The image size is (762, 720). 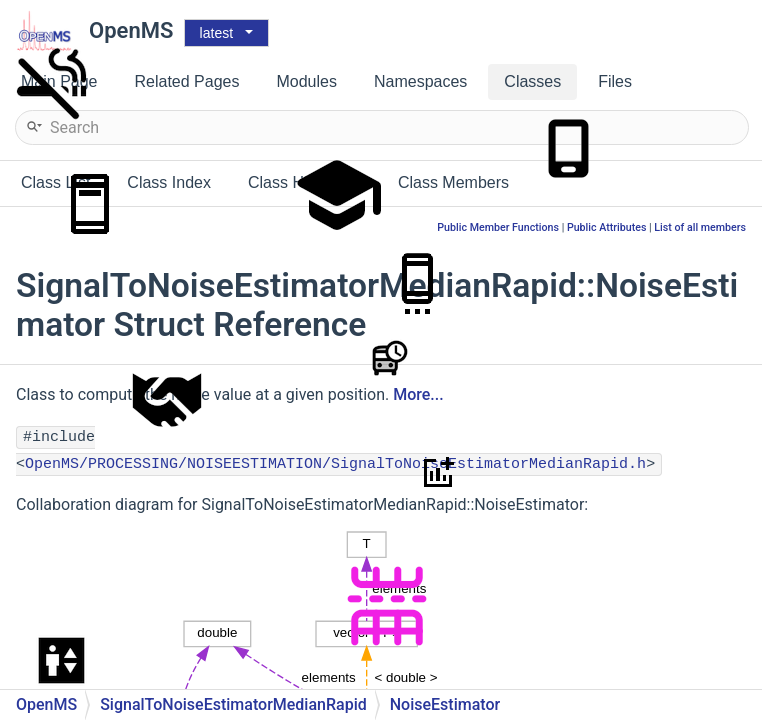 I want to click on access mobile device settings, so click(x=417, y=283).